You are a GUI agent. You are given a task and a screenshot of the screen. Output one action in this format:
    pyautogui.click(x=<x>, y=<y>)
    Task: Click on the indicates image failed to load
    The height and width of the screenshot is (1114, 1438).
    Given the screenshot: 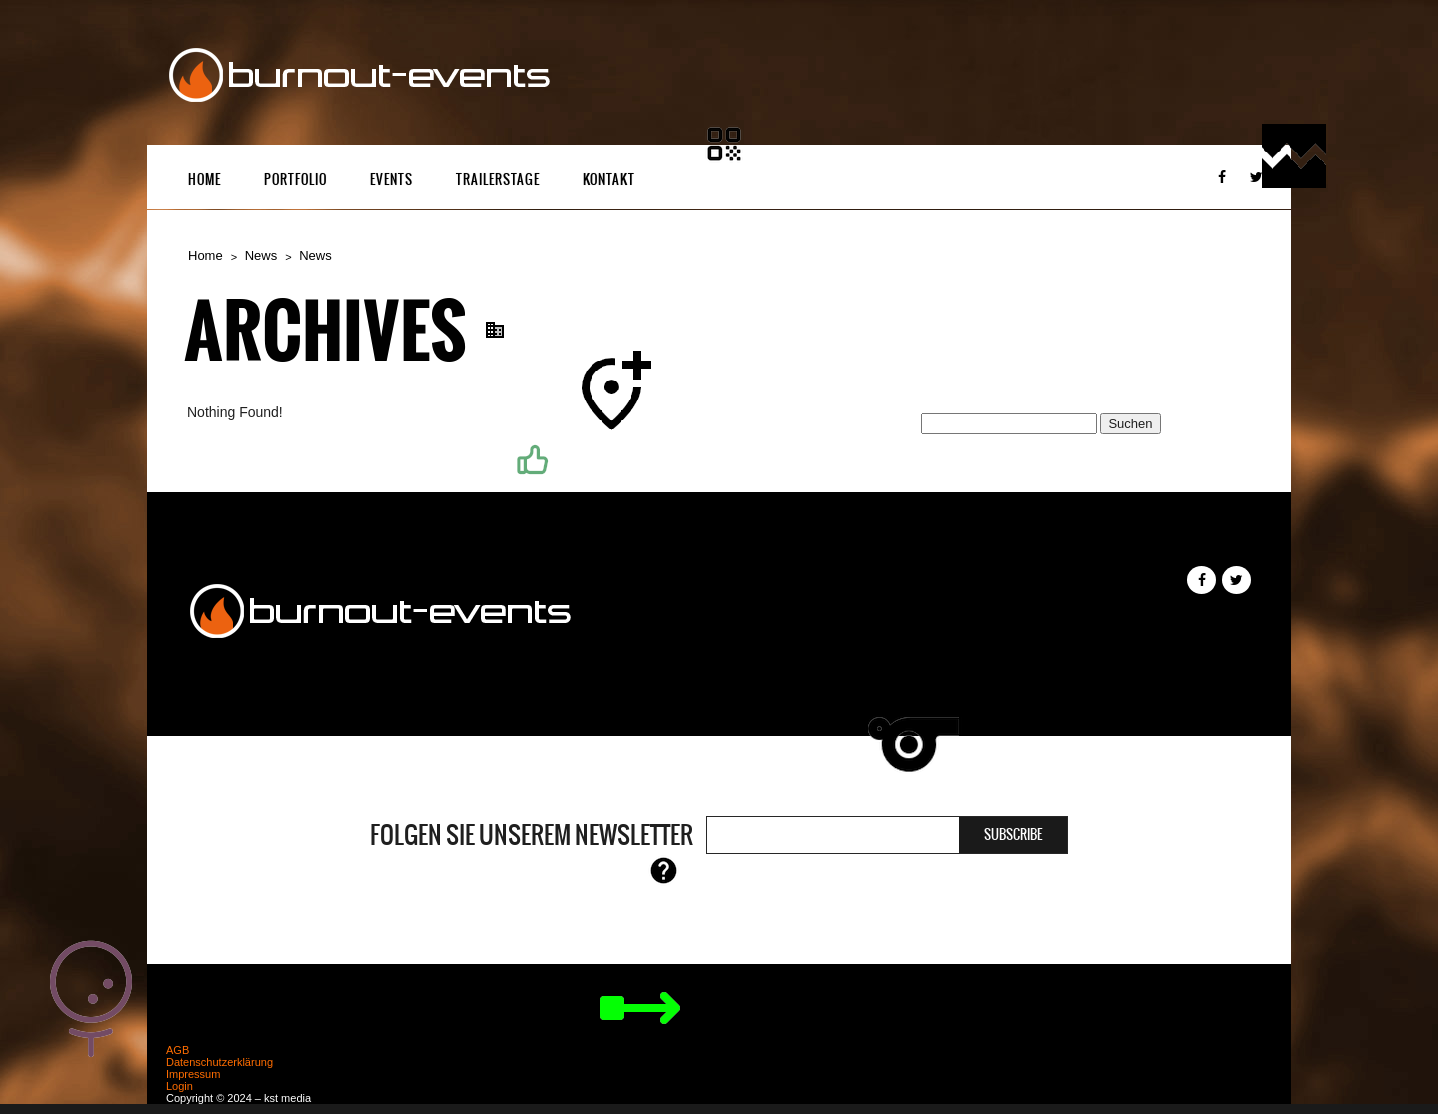 What is the action you would take?
    pyautogui.click(x=1294, y=156)
    